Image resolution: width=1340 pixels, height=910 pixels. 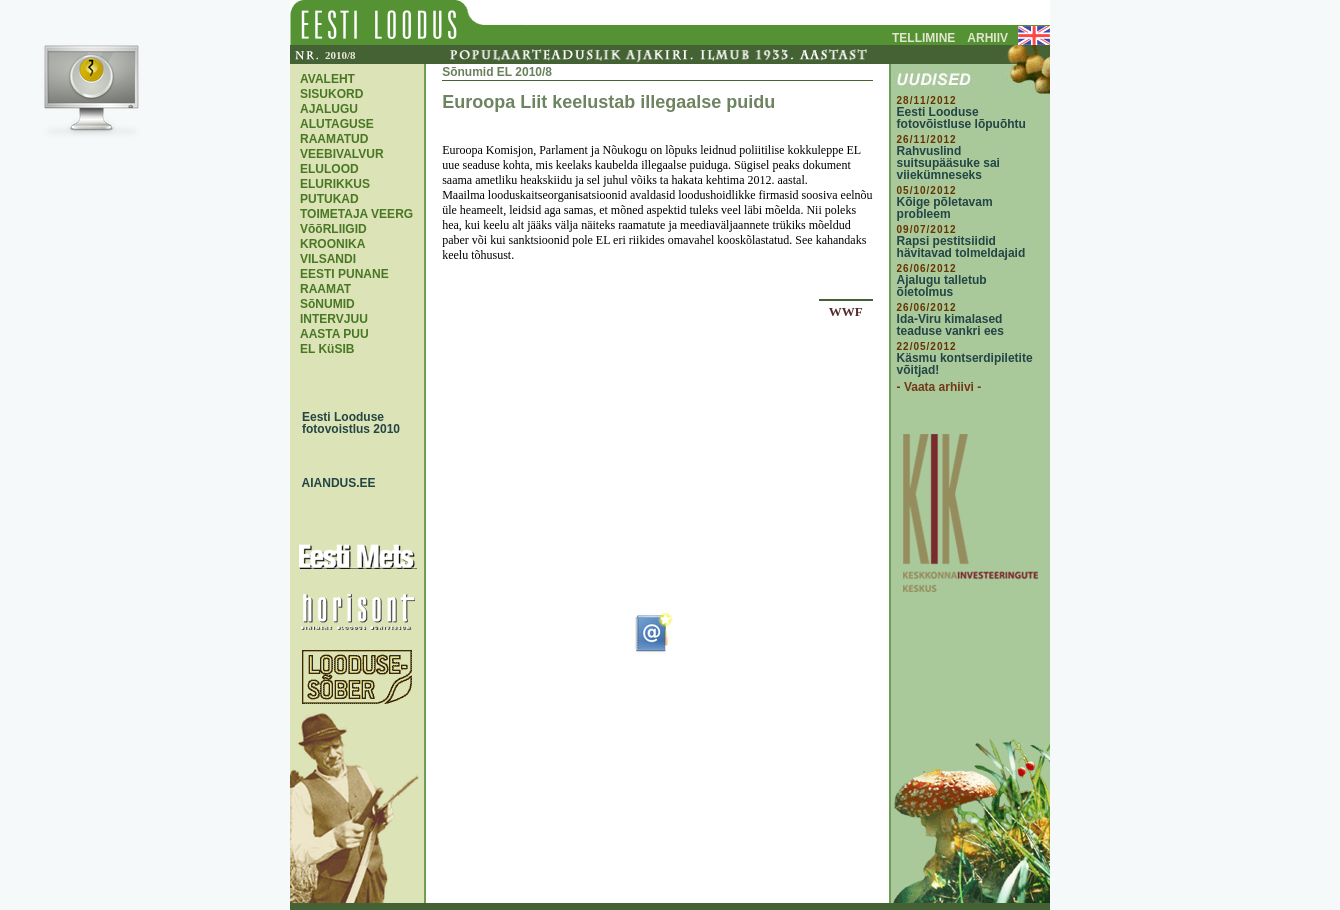 What do you see at coordinates (650, 634) in the screenshot?
I see `create a new contact in address book` at bounding box center [650, 634].